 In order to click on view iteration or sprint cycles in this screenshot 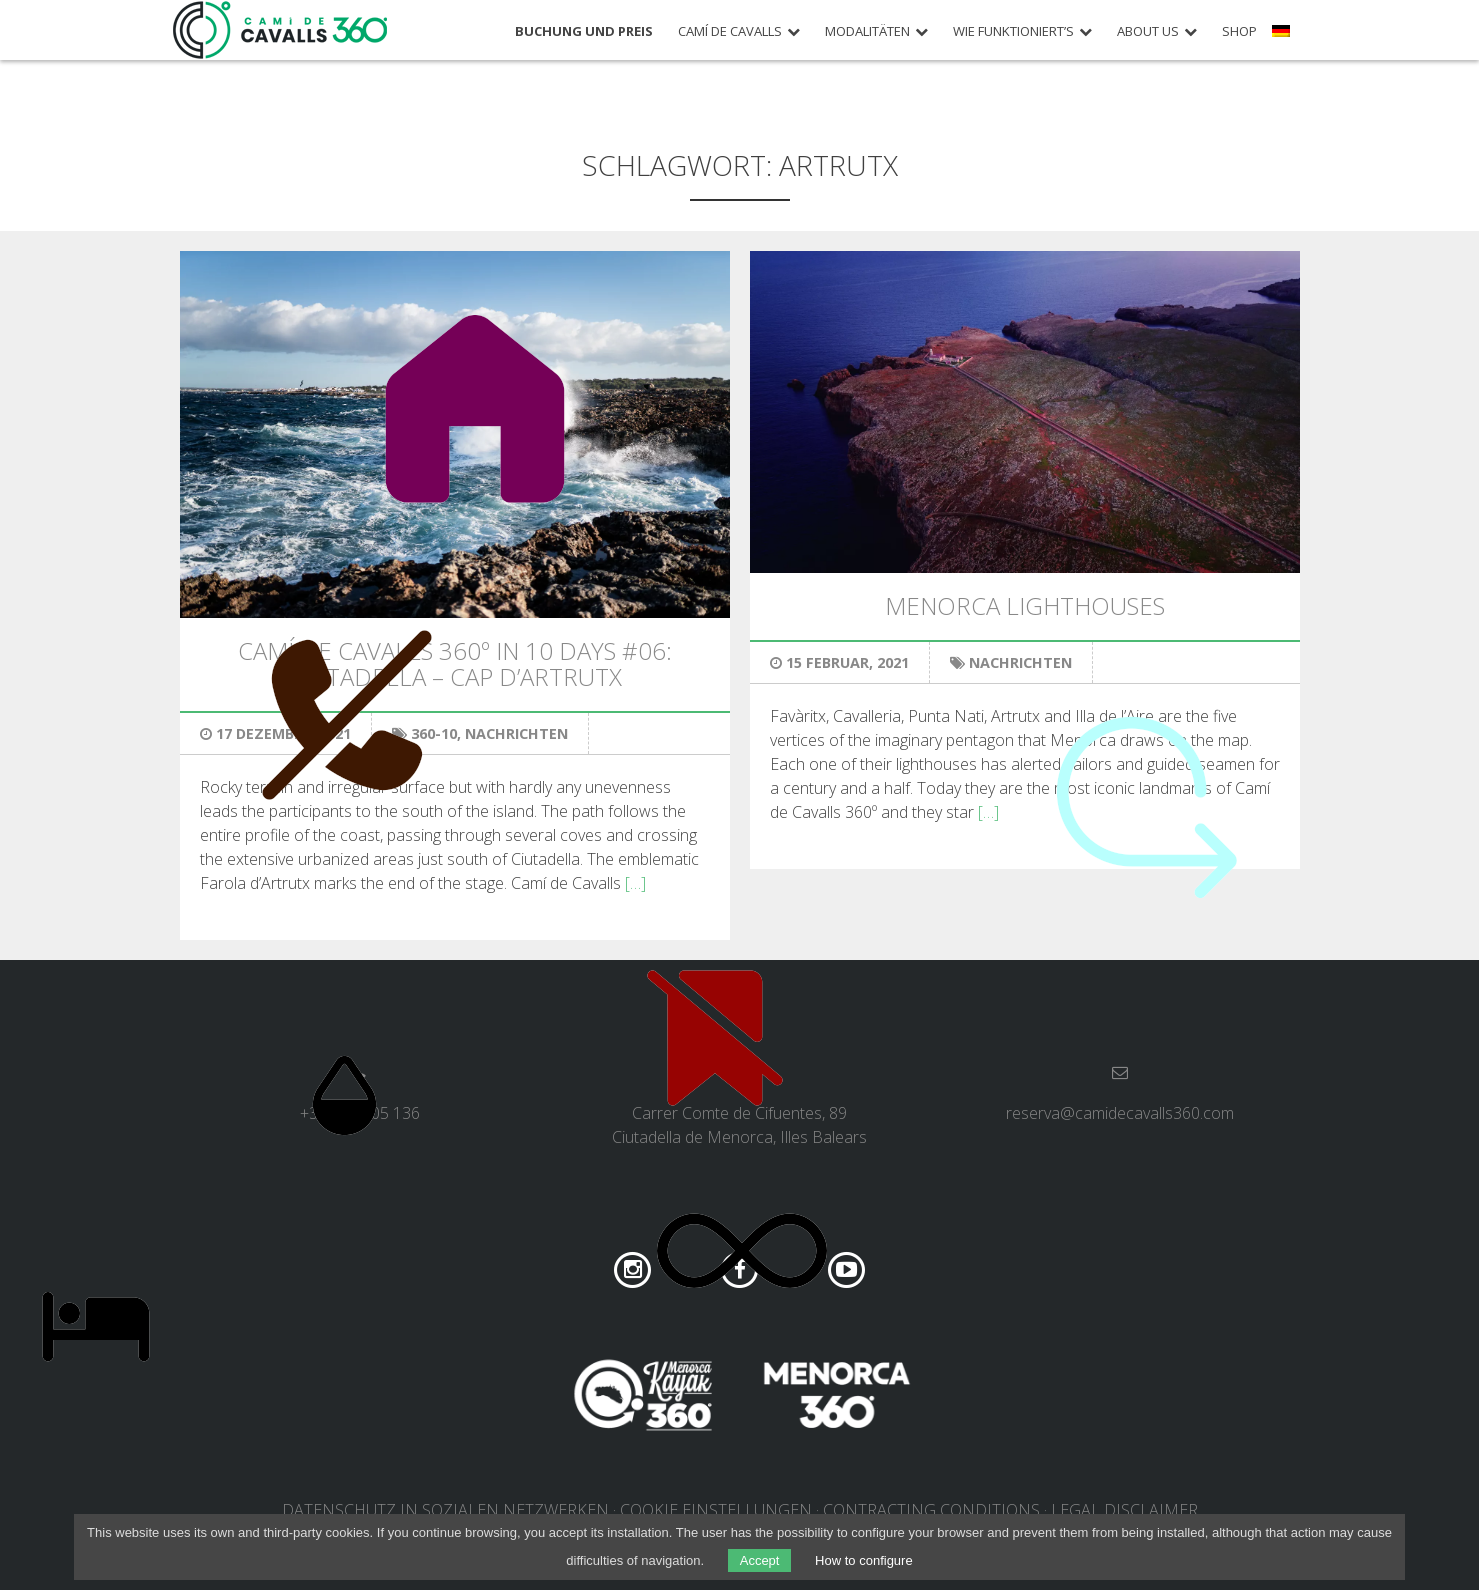, I will do `click(1143, 803)`.